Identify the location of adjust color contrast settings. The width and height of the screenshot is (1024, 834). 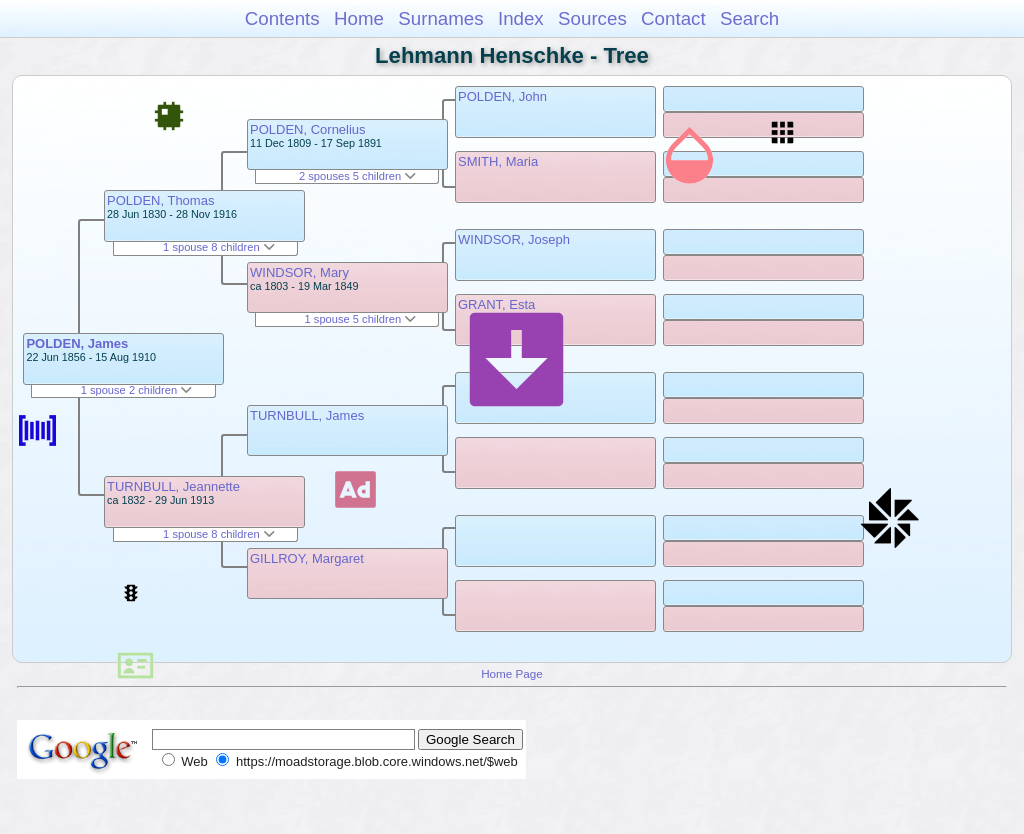
(689, 157).